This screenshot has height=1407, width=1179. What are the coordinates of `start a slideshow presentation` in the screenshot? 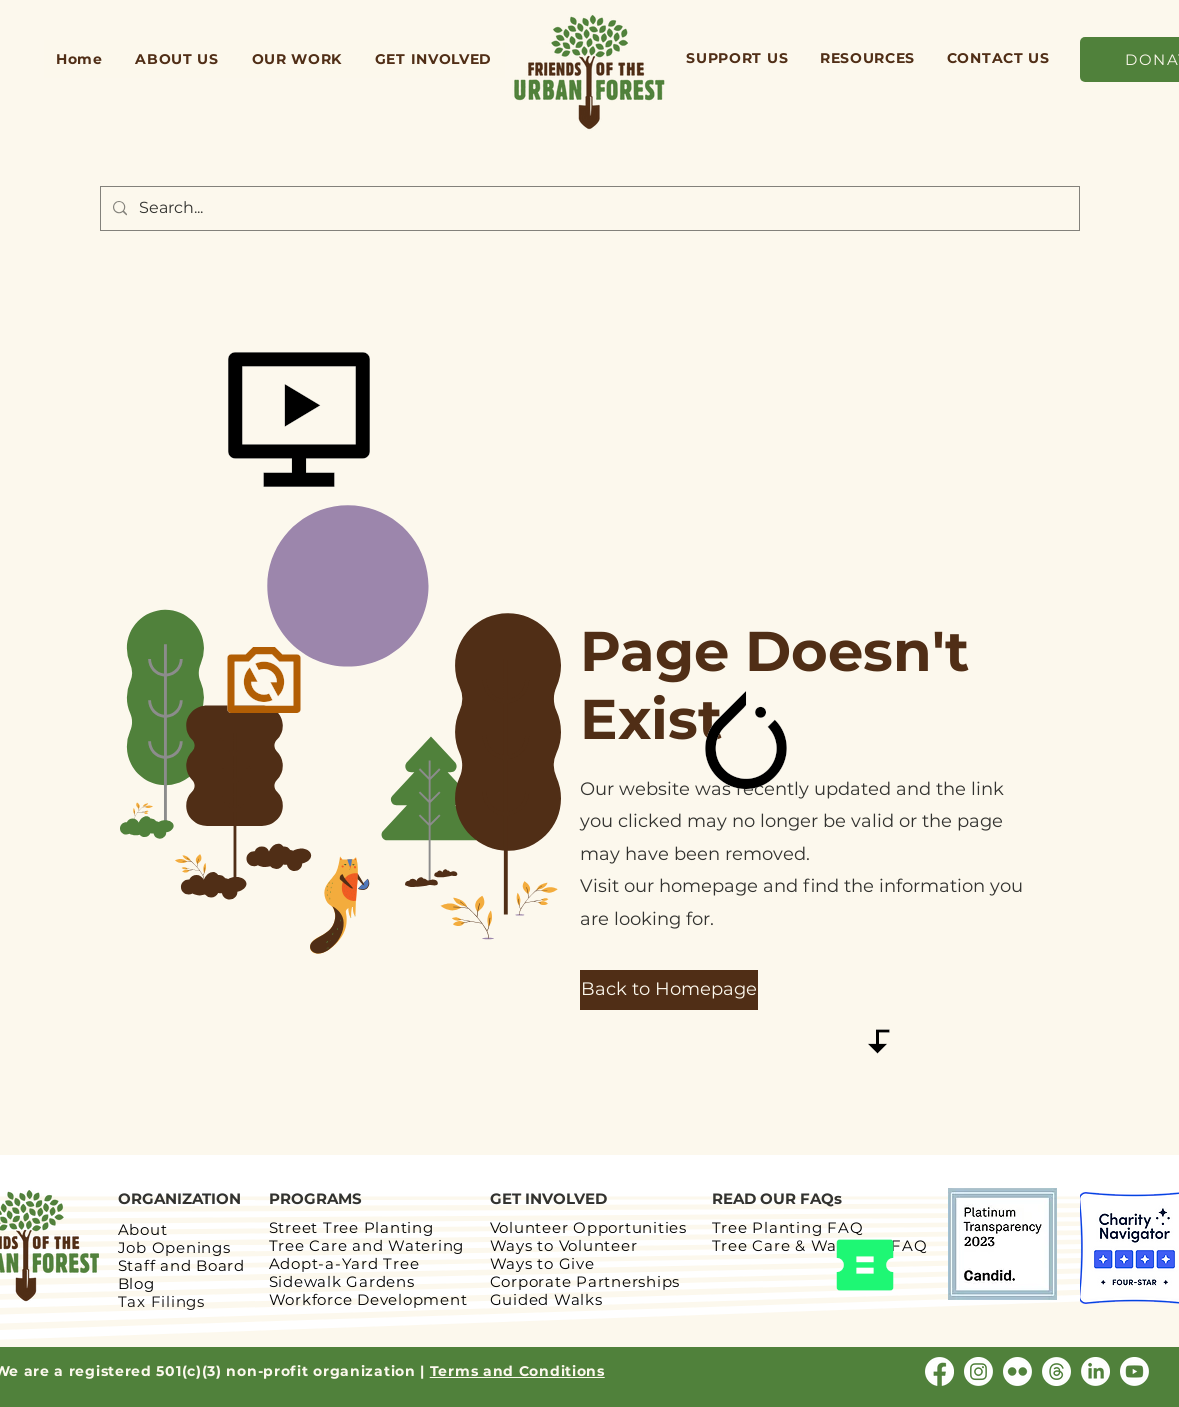 It's located at (299, 416).